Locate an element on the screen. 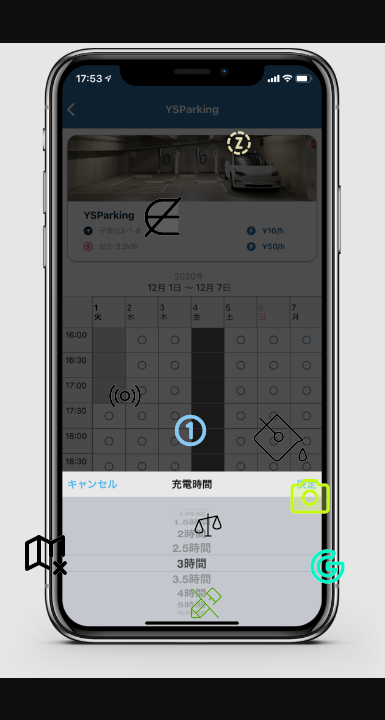 The image size is (385, 720). indicates a loading or processing state for sleep mode is located at coordinates (239, 143).